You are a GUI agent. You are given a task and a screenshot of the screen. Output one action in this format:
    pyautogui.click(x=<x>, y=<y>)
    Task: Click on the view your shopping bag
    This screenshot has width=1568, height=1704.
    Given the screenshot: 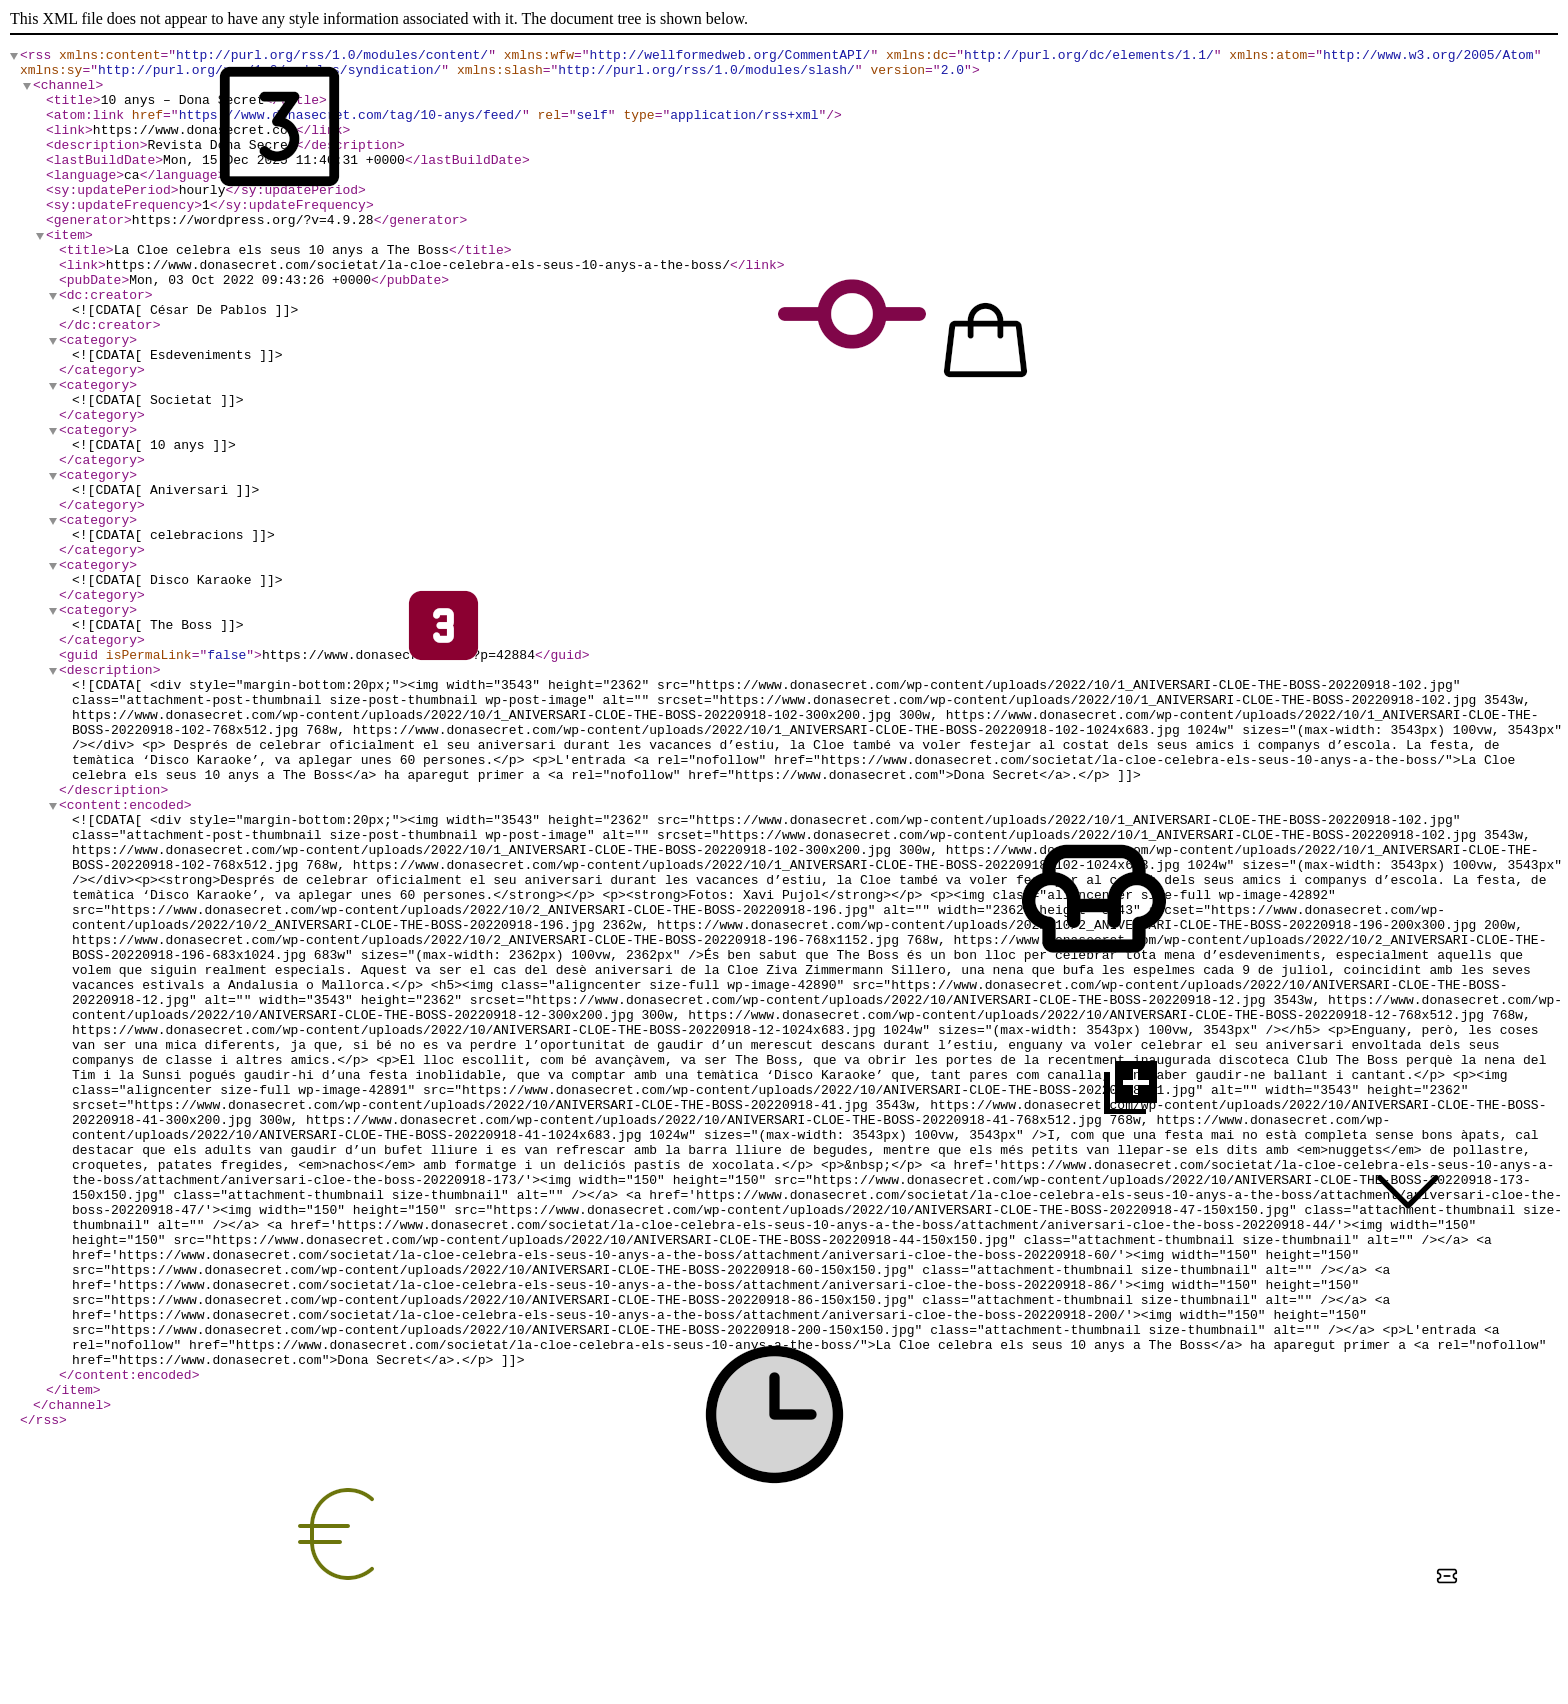 What is the action you would take?
    pyautogui.click(x=985, y=344)
    